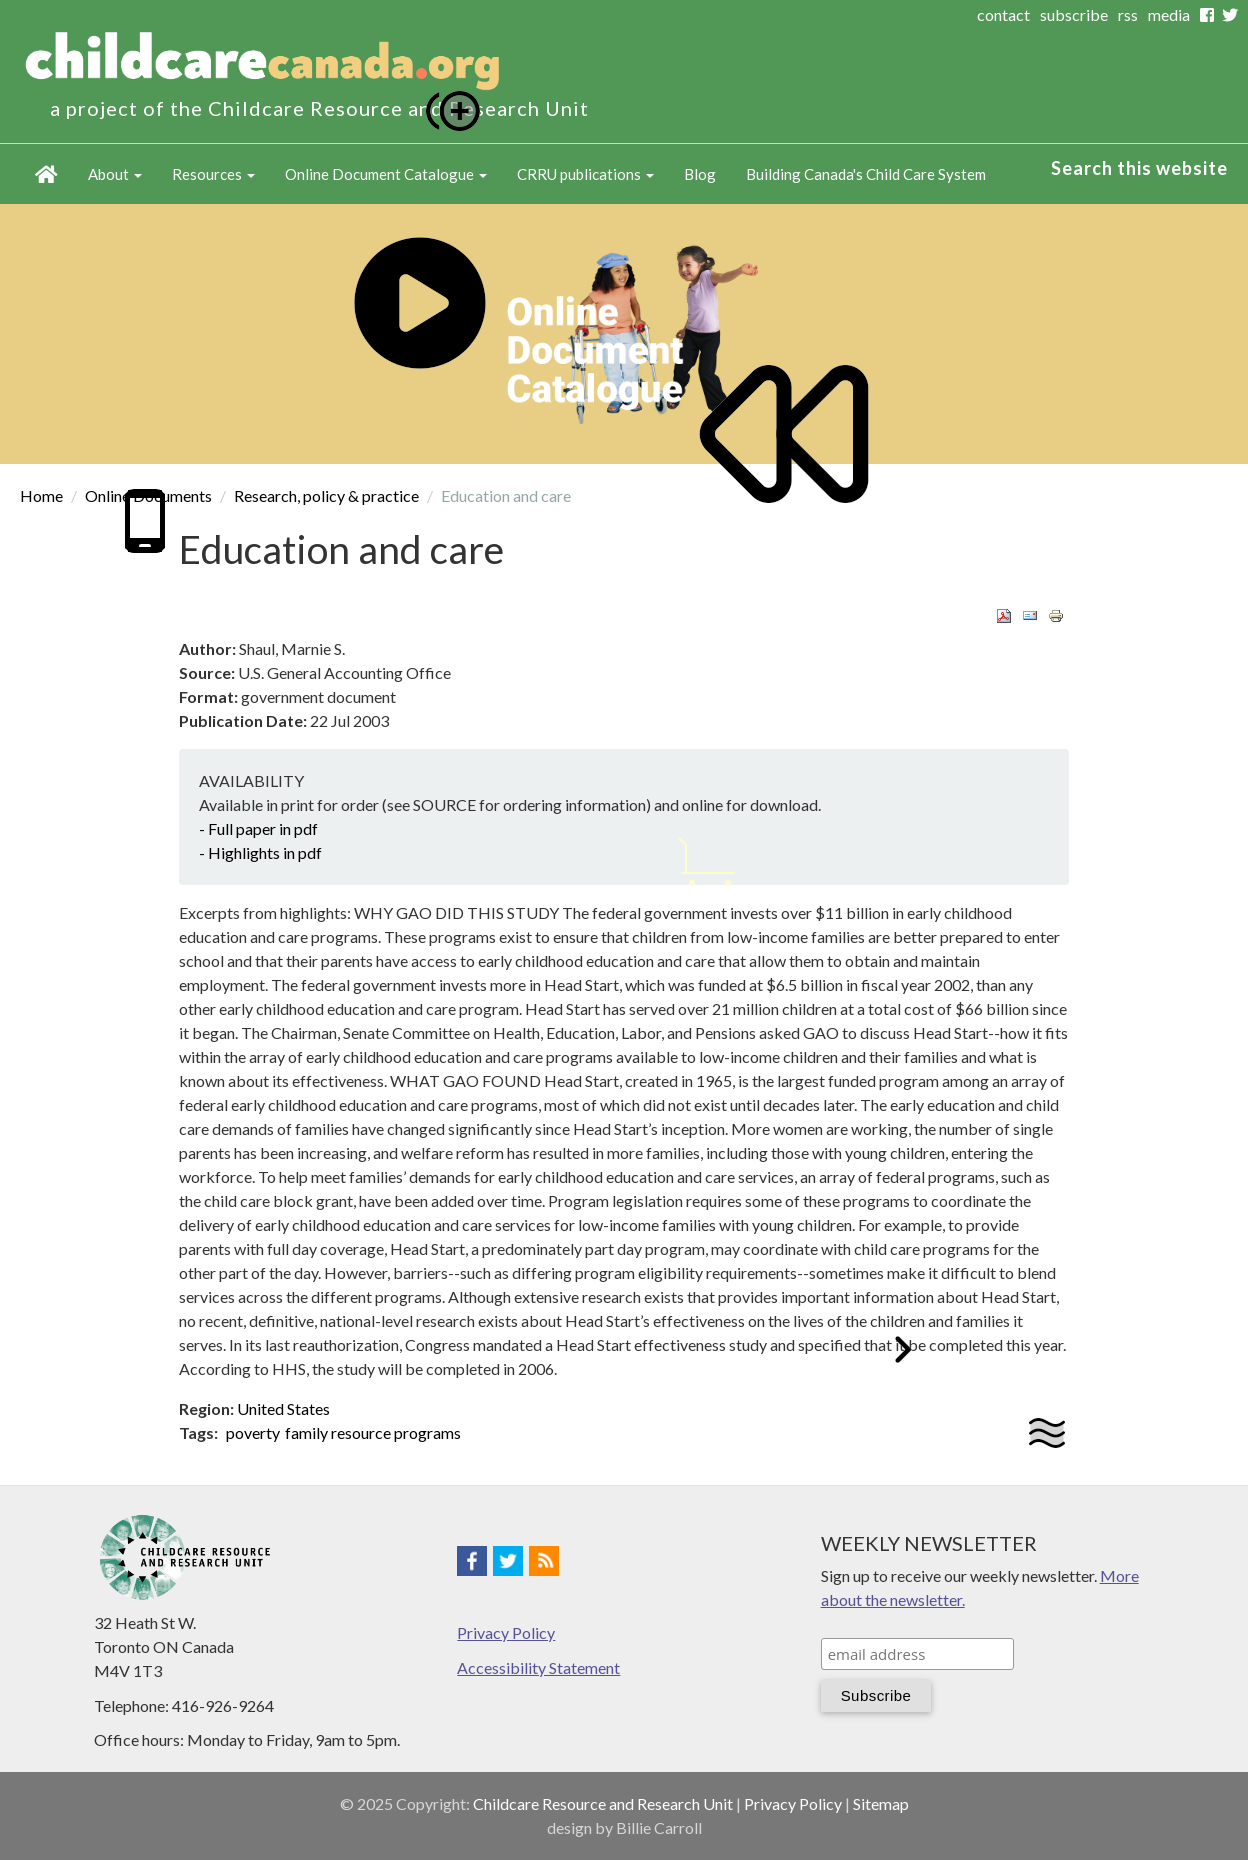 The image size is (1248, 1860). What do you see at coordinates (706, 859) in the screenshot?
I see `view shopping cart` at bounding box center [706, 859].